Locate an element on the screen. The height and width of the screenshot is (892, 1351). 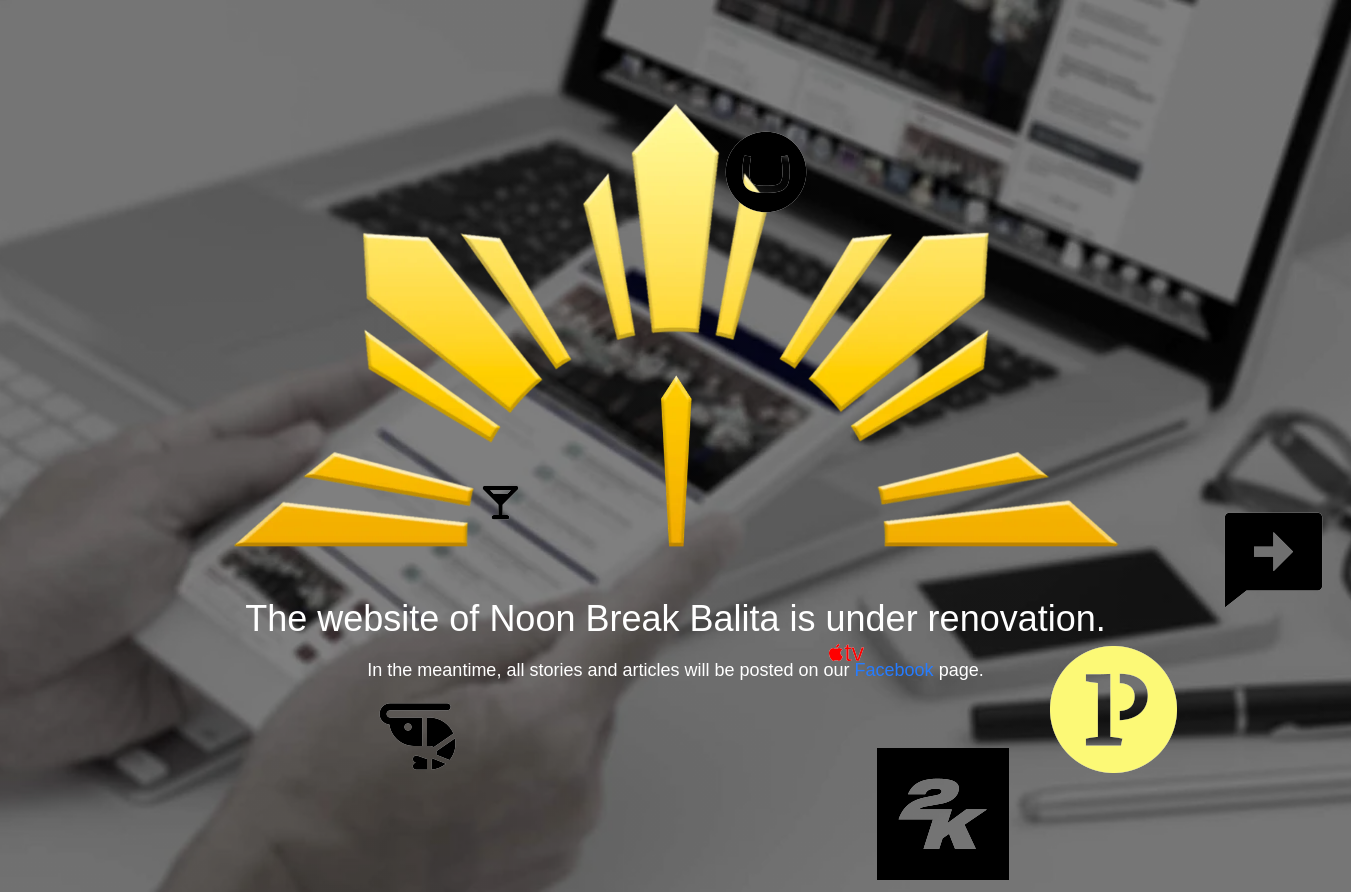
Processing Foundation logo is located at coordinates (1113, 709).